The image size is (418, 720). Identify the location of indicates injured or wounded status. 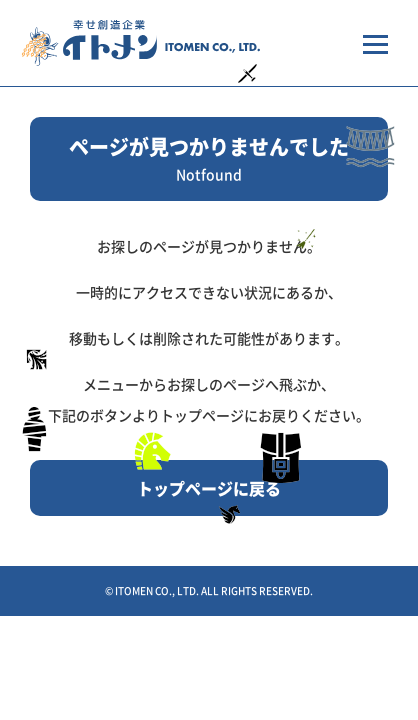
(35, 429).